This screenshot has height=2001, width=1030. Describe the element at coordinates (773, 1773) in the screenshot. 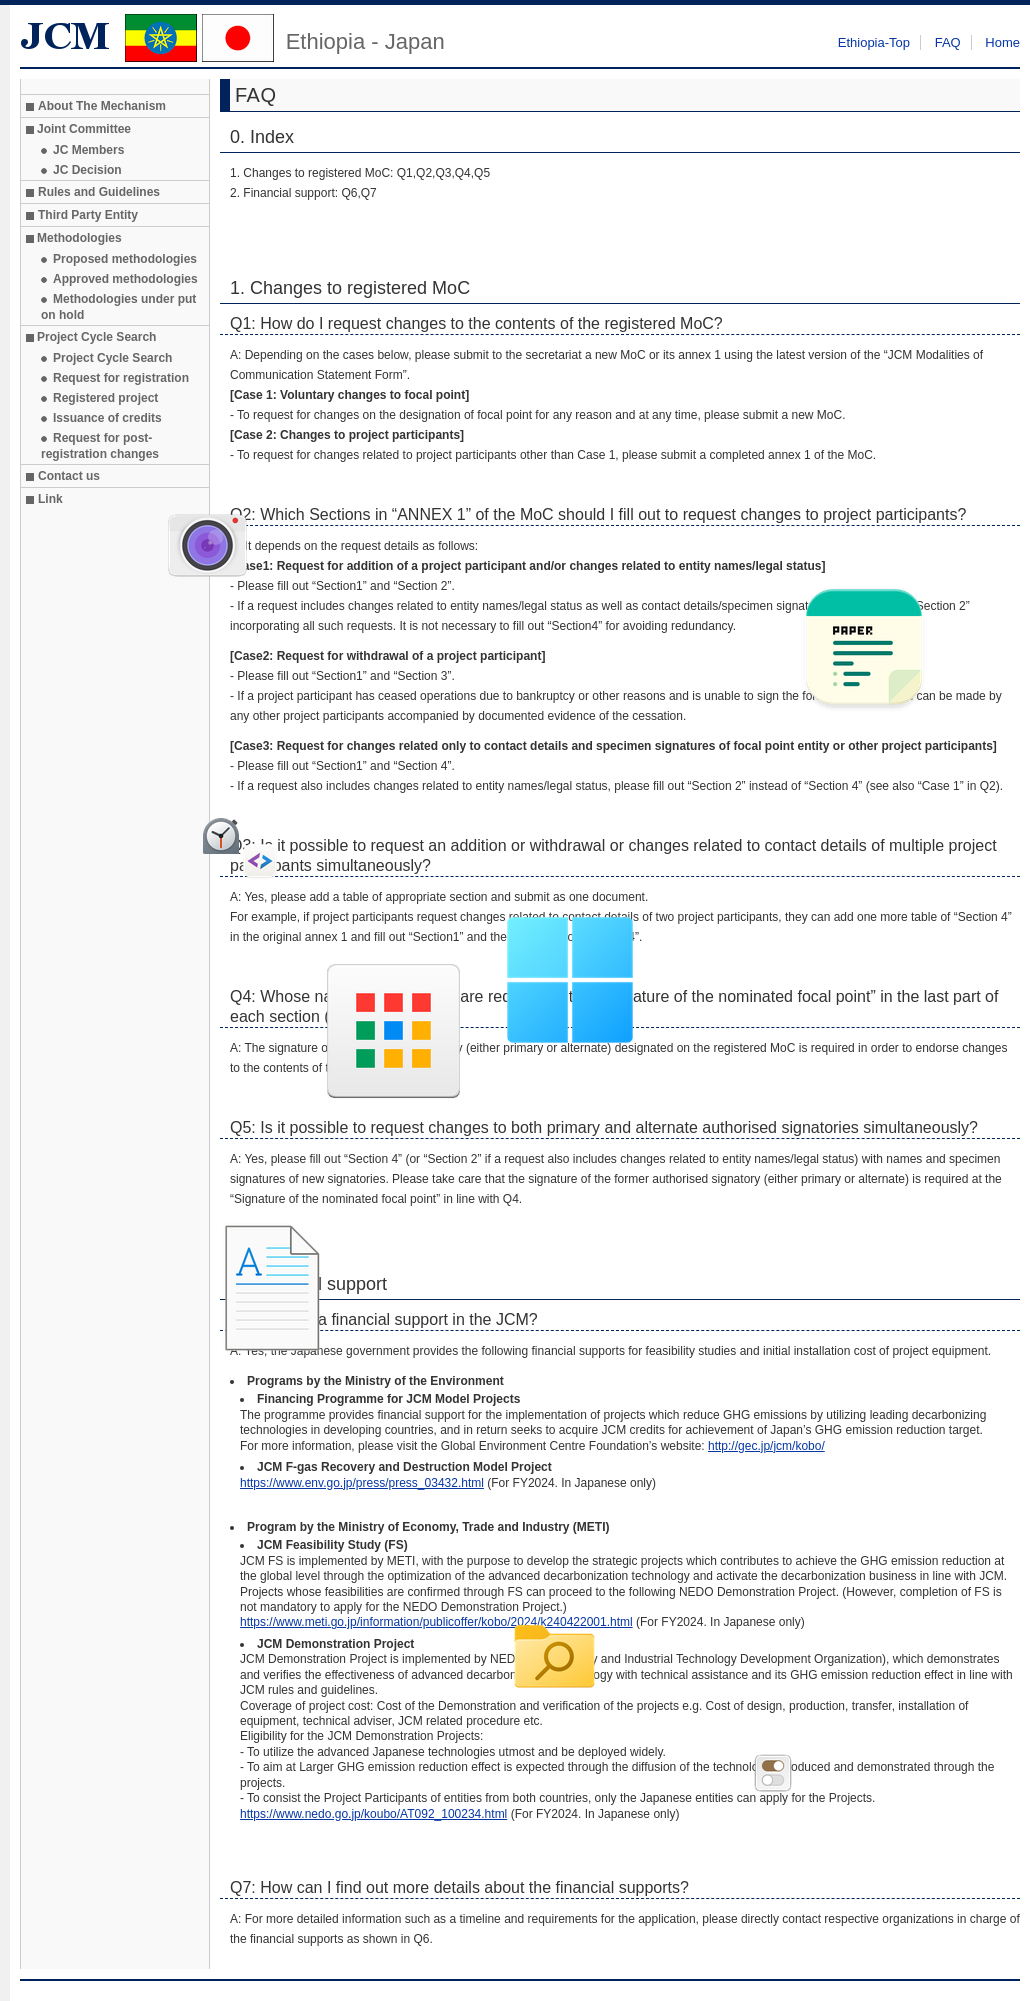

I see `open gnome tweaks settings` at that location.